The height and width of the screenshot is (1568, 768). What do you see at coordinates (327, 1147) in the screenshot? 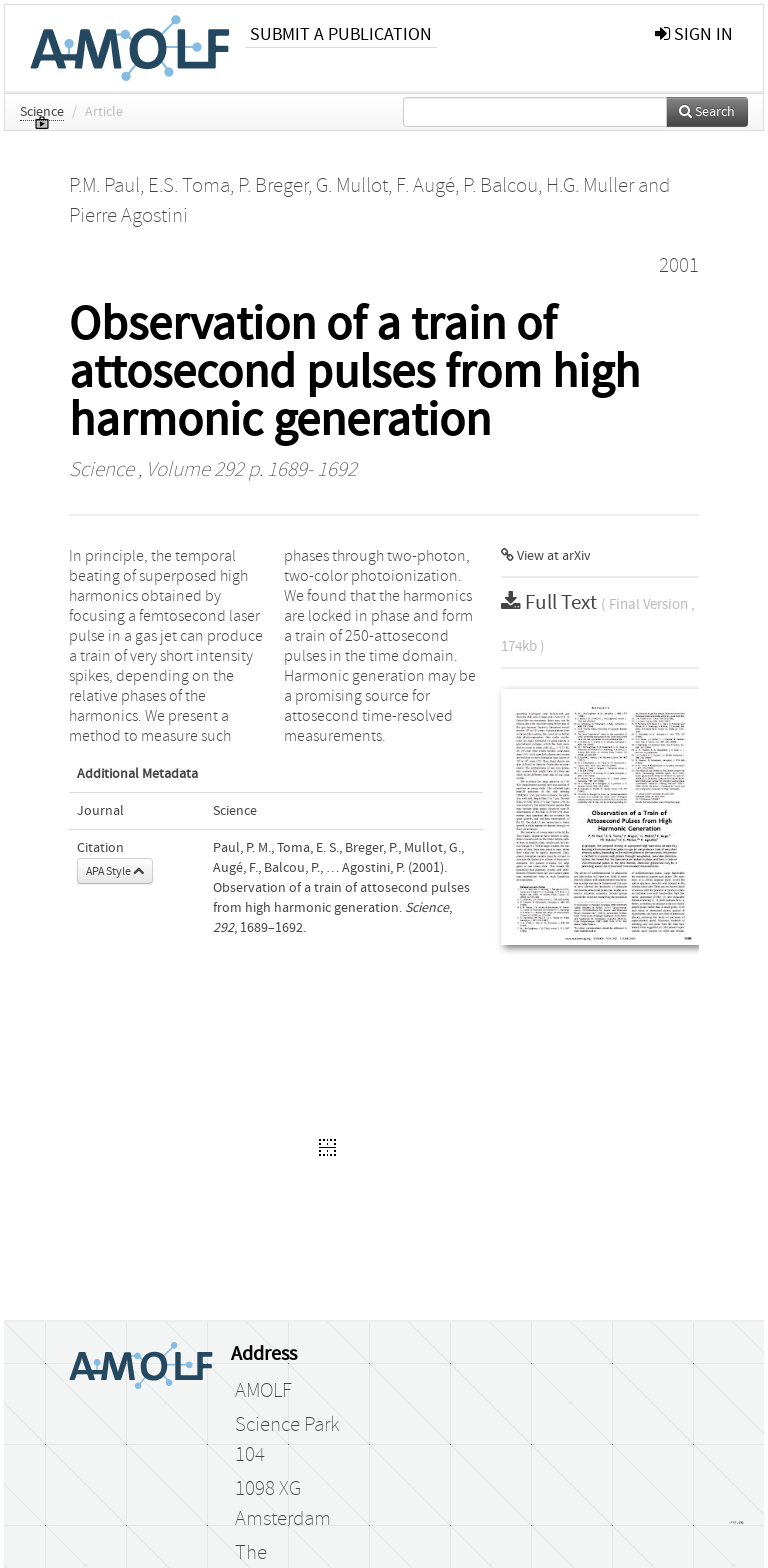
I see `apply horizontal border to selected cells` at bounding box center [327, 1147].